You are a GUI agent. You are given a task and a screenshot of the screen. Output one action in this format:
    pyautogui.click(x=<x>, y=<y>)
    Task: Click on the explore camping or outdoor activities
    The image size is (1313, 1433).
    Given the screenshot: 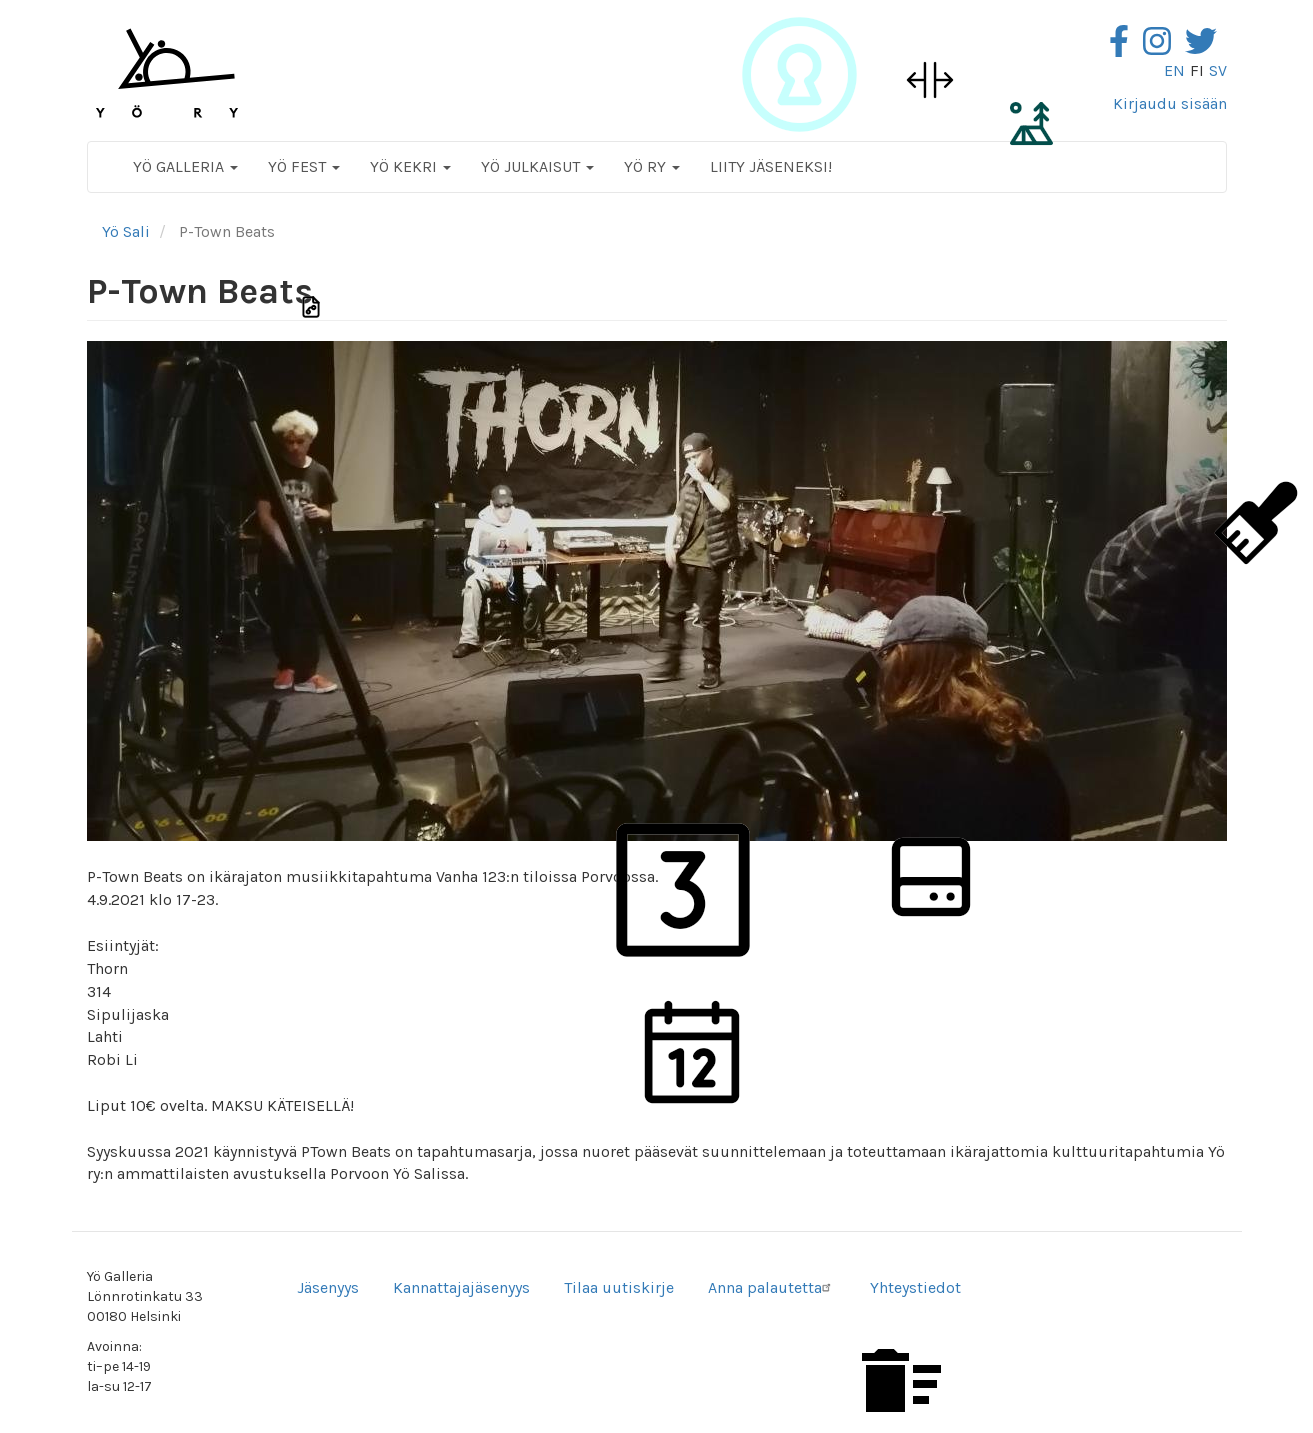 What is the action you would take?
    pyautogui.click(x=1031, y=123)
    